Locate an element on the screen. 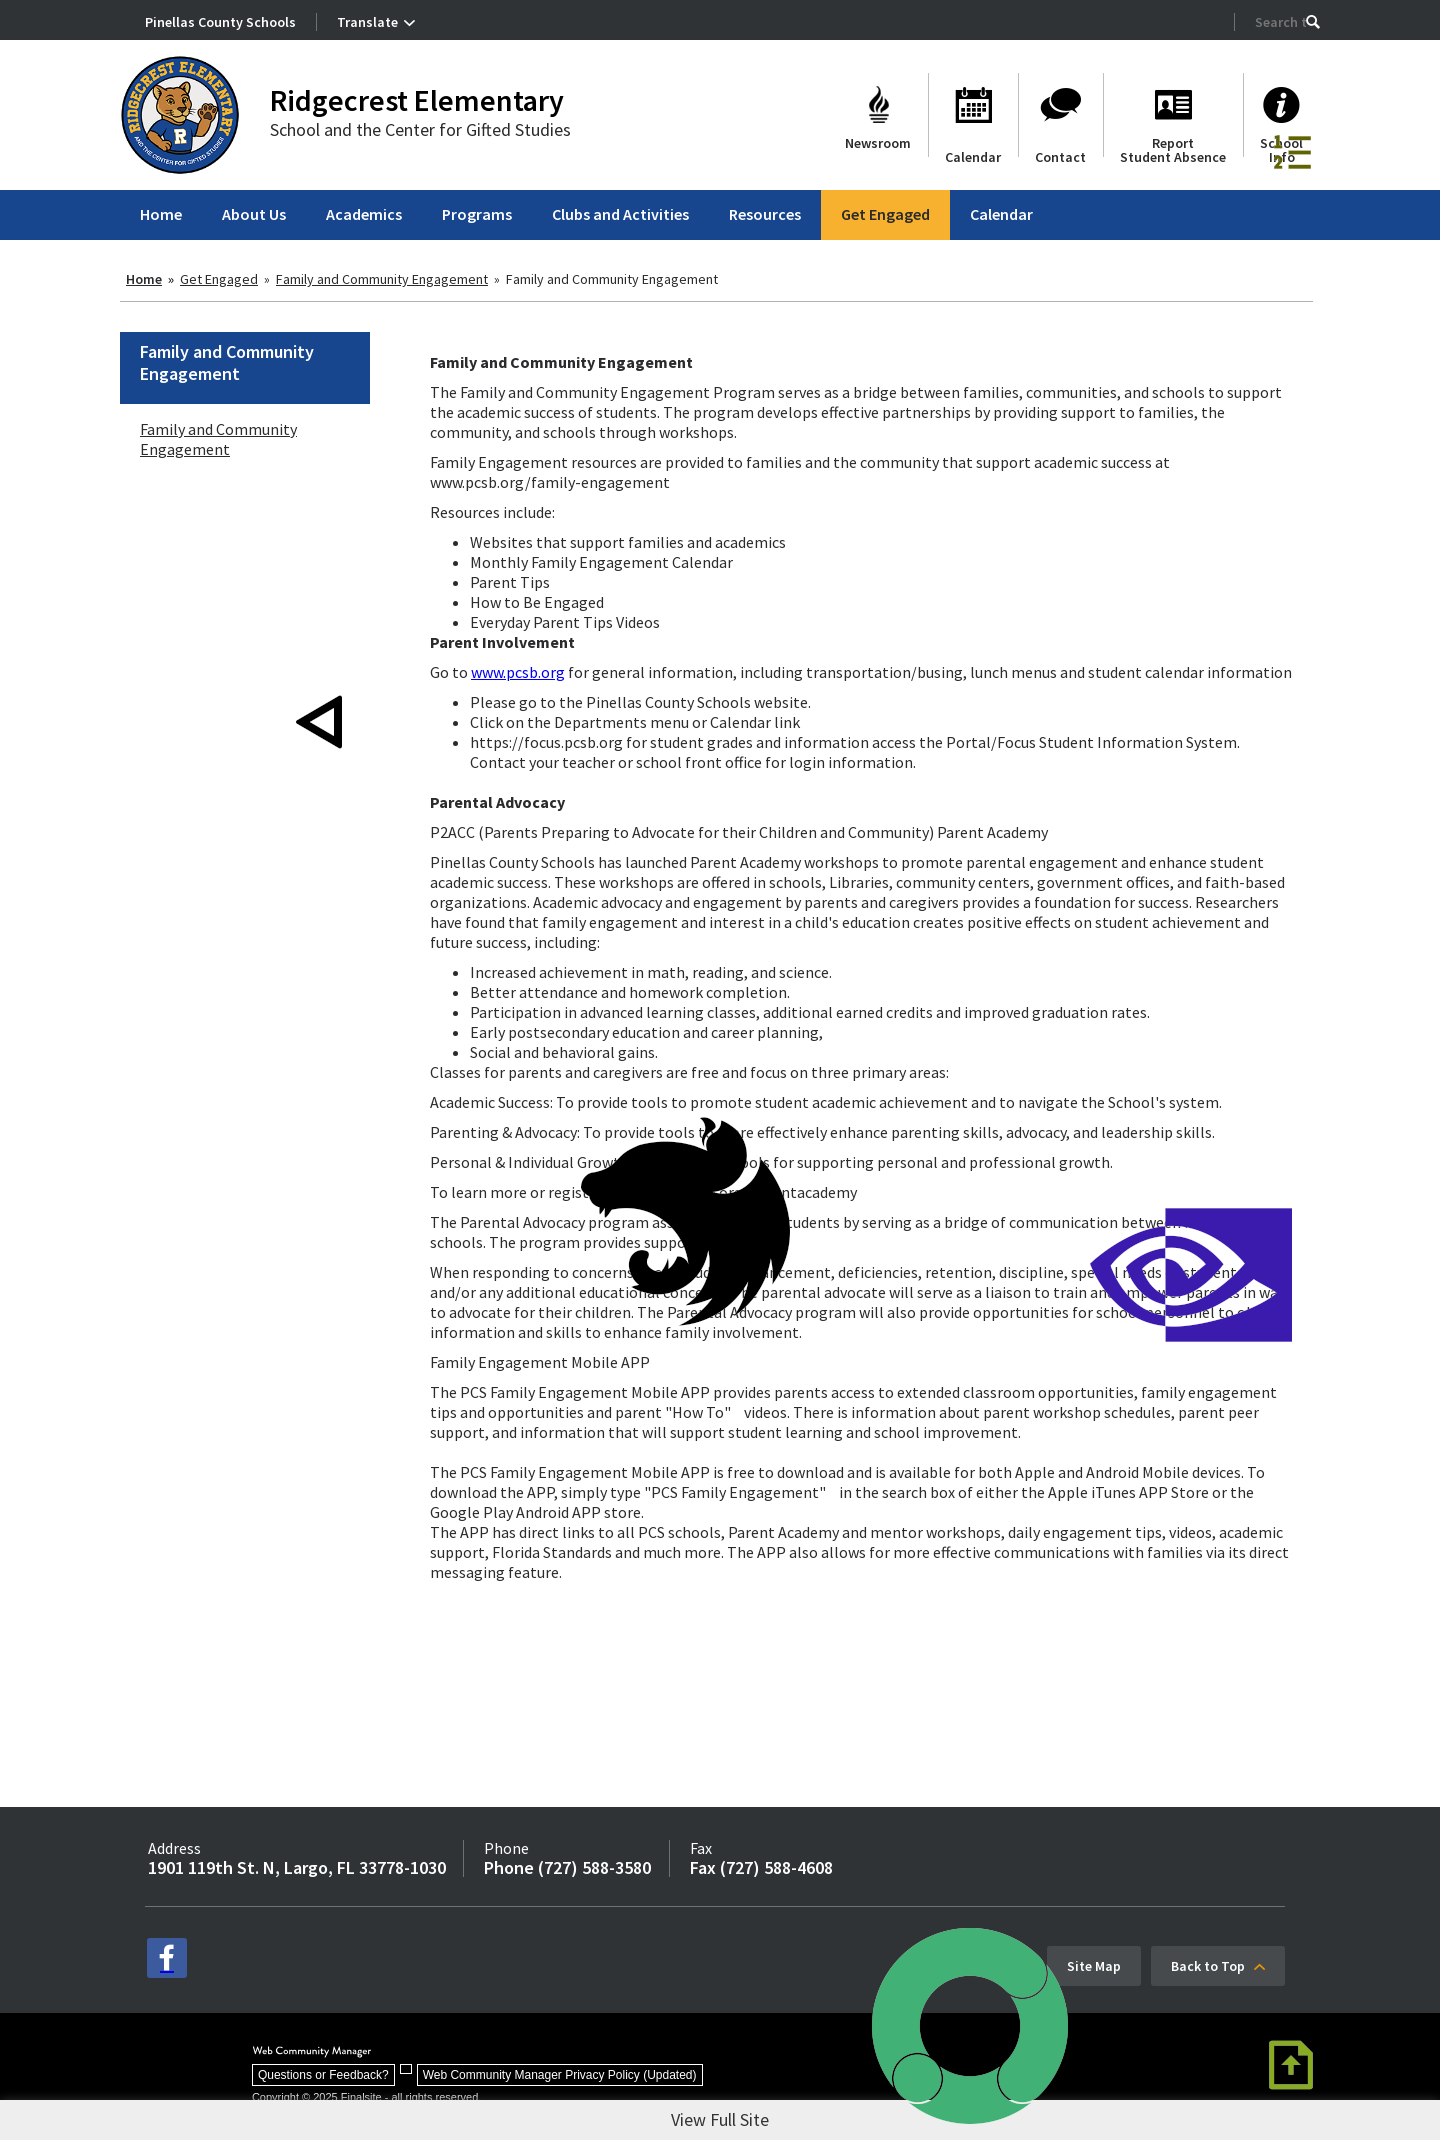 This screenshot has width=1440, height=2140. google marketing platform logo is located at coordinates (970, 2026).